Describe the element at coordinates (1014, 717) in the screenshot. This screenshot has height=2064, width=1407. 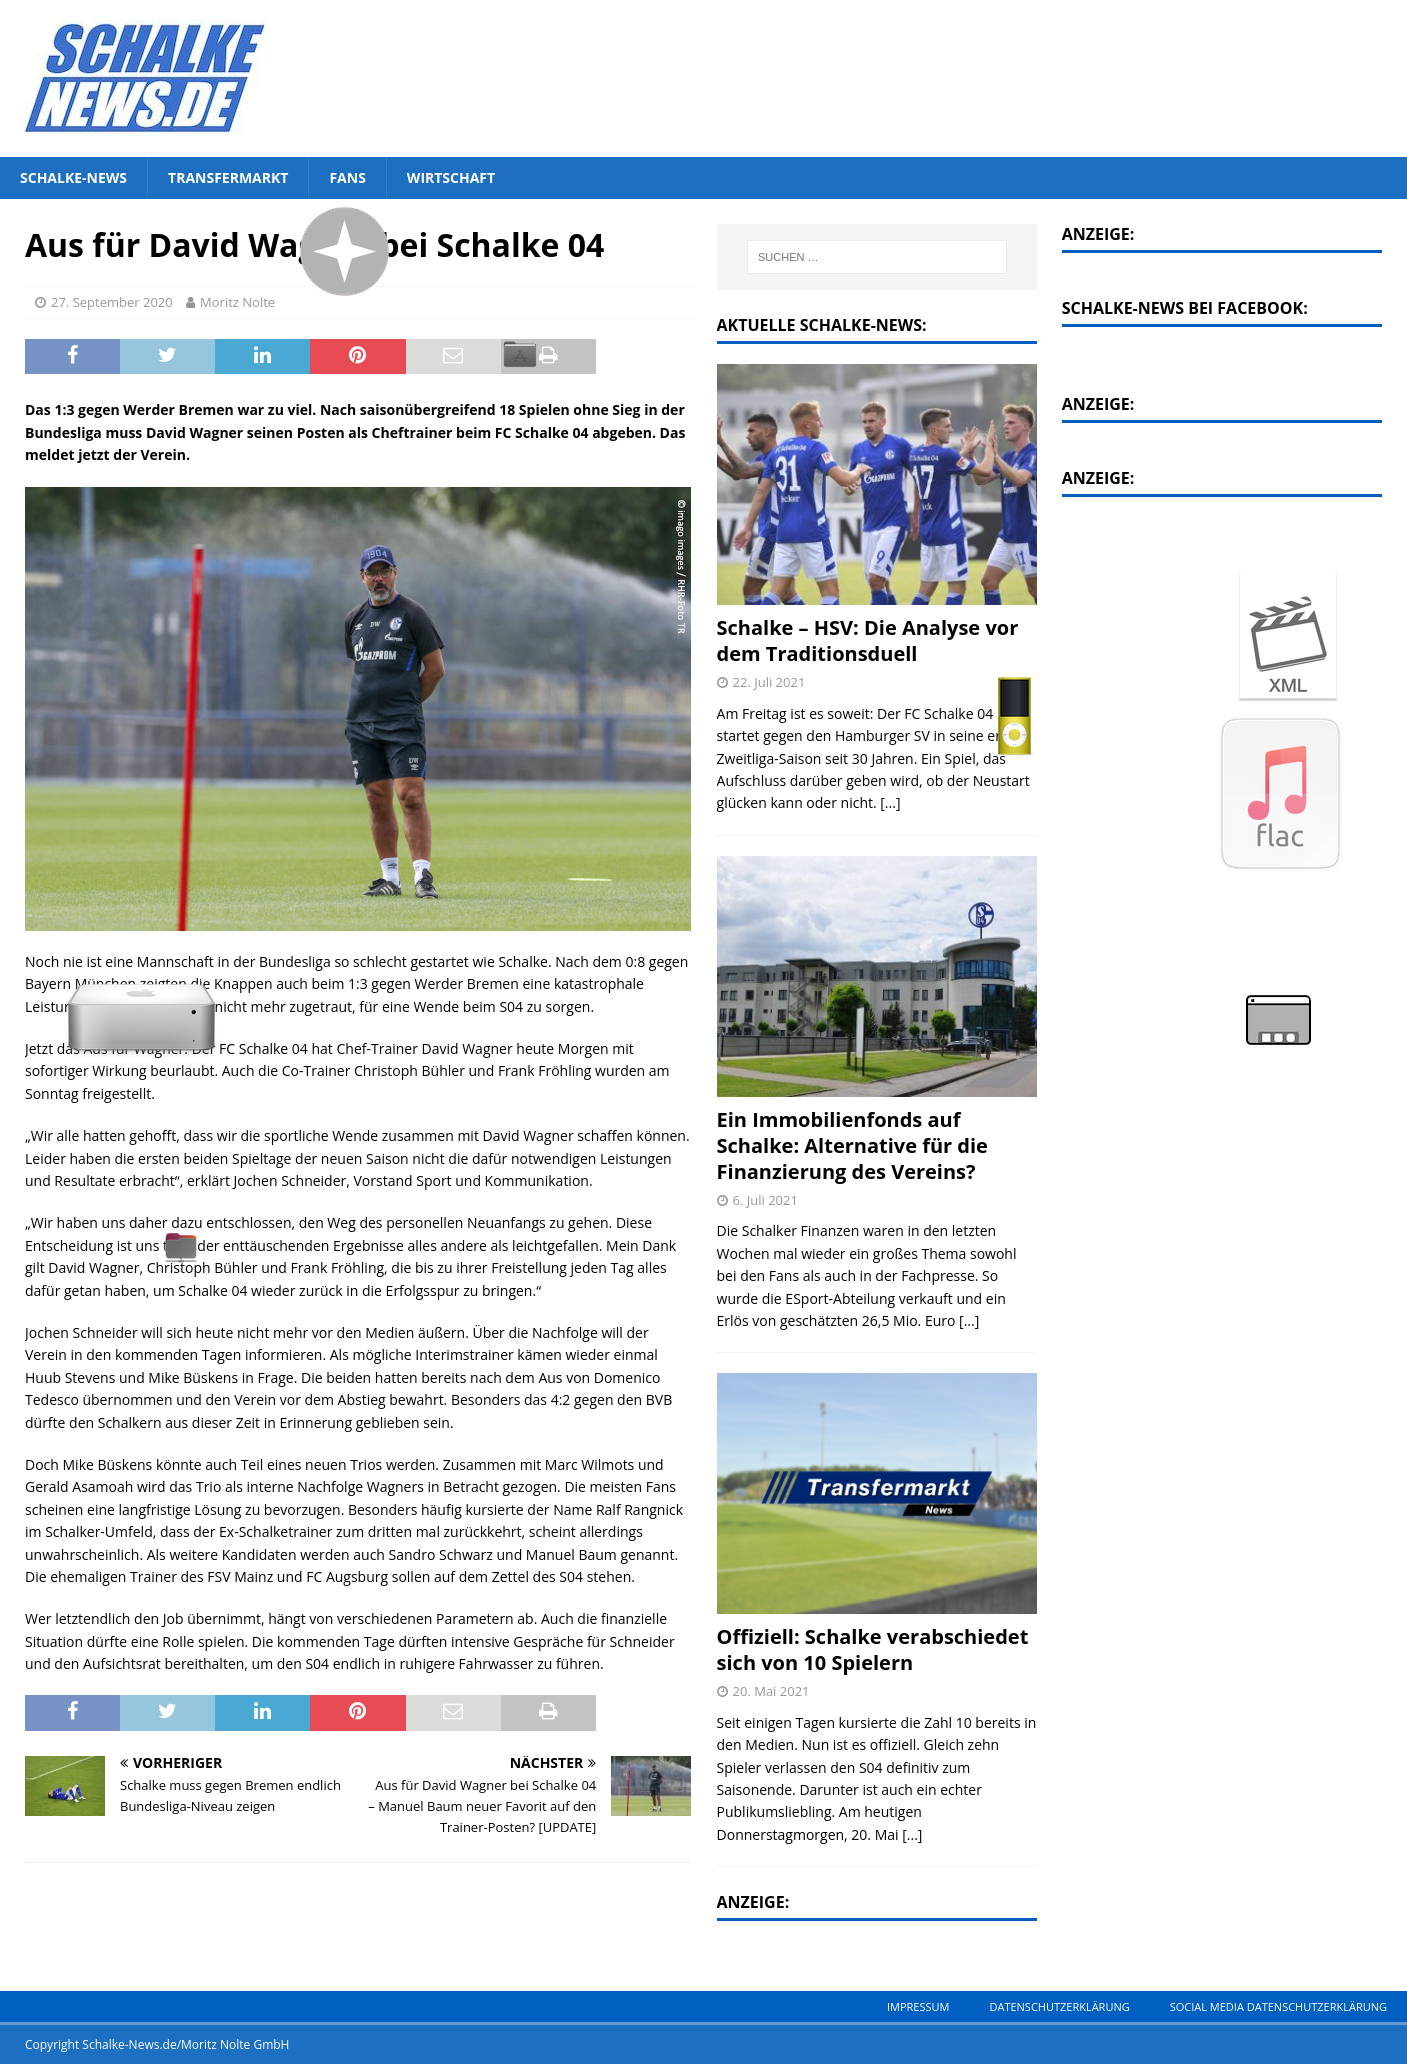
I see `iPod nano device in yellow` at that location.